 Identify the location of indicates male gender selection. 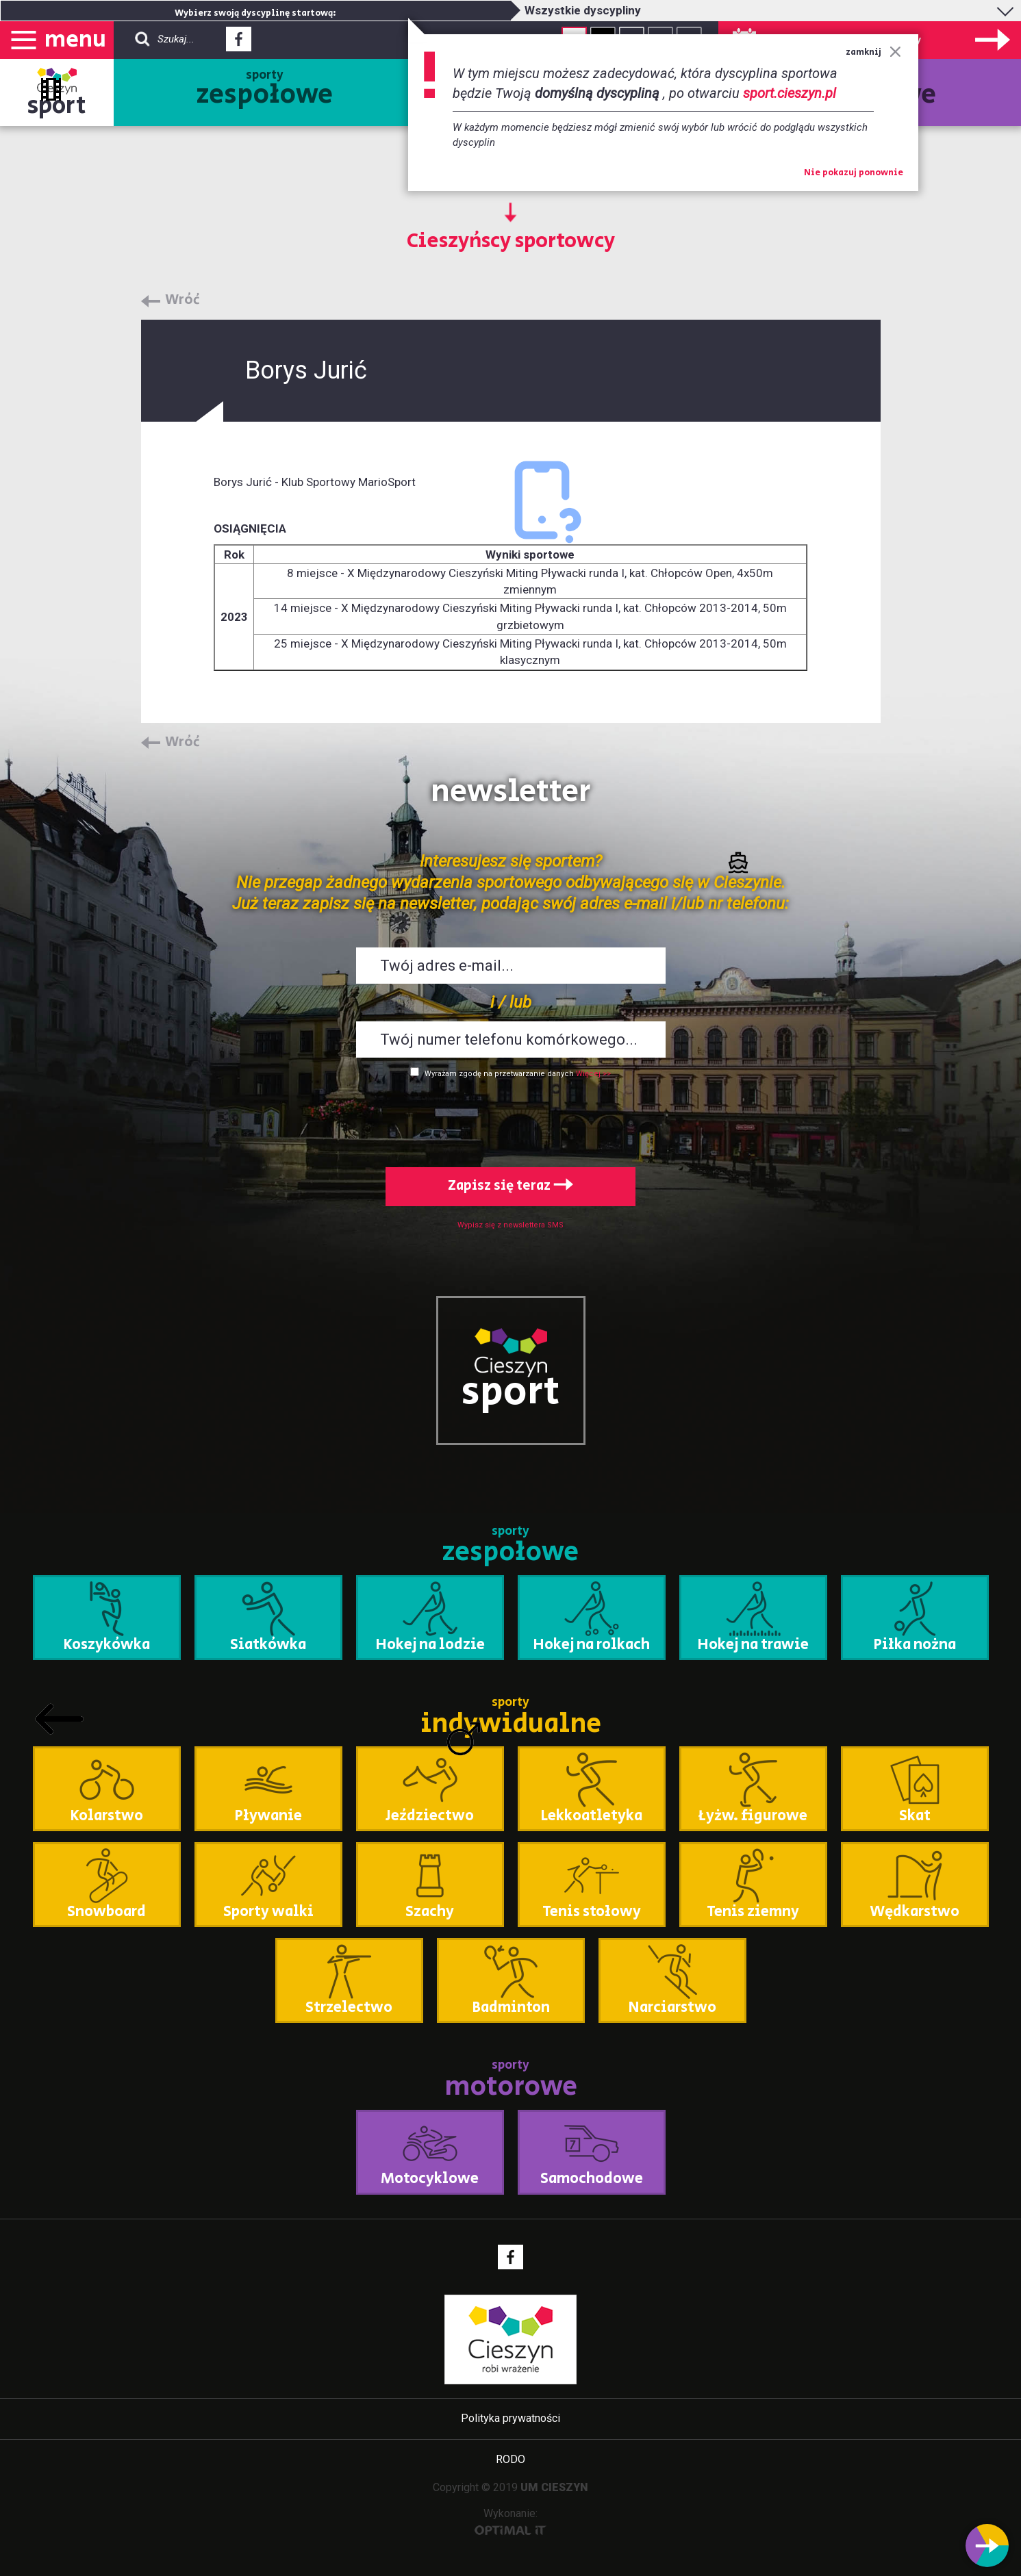
(464, 1738).